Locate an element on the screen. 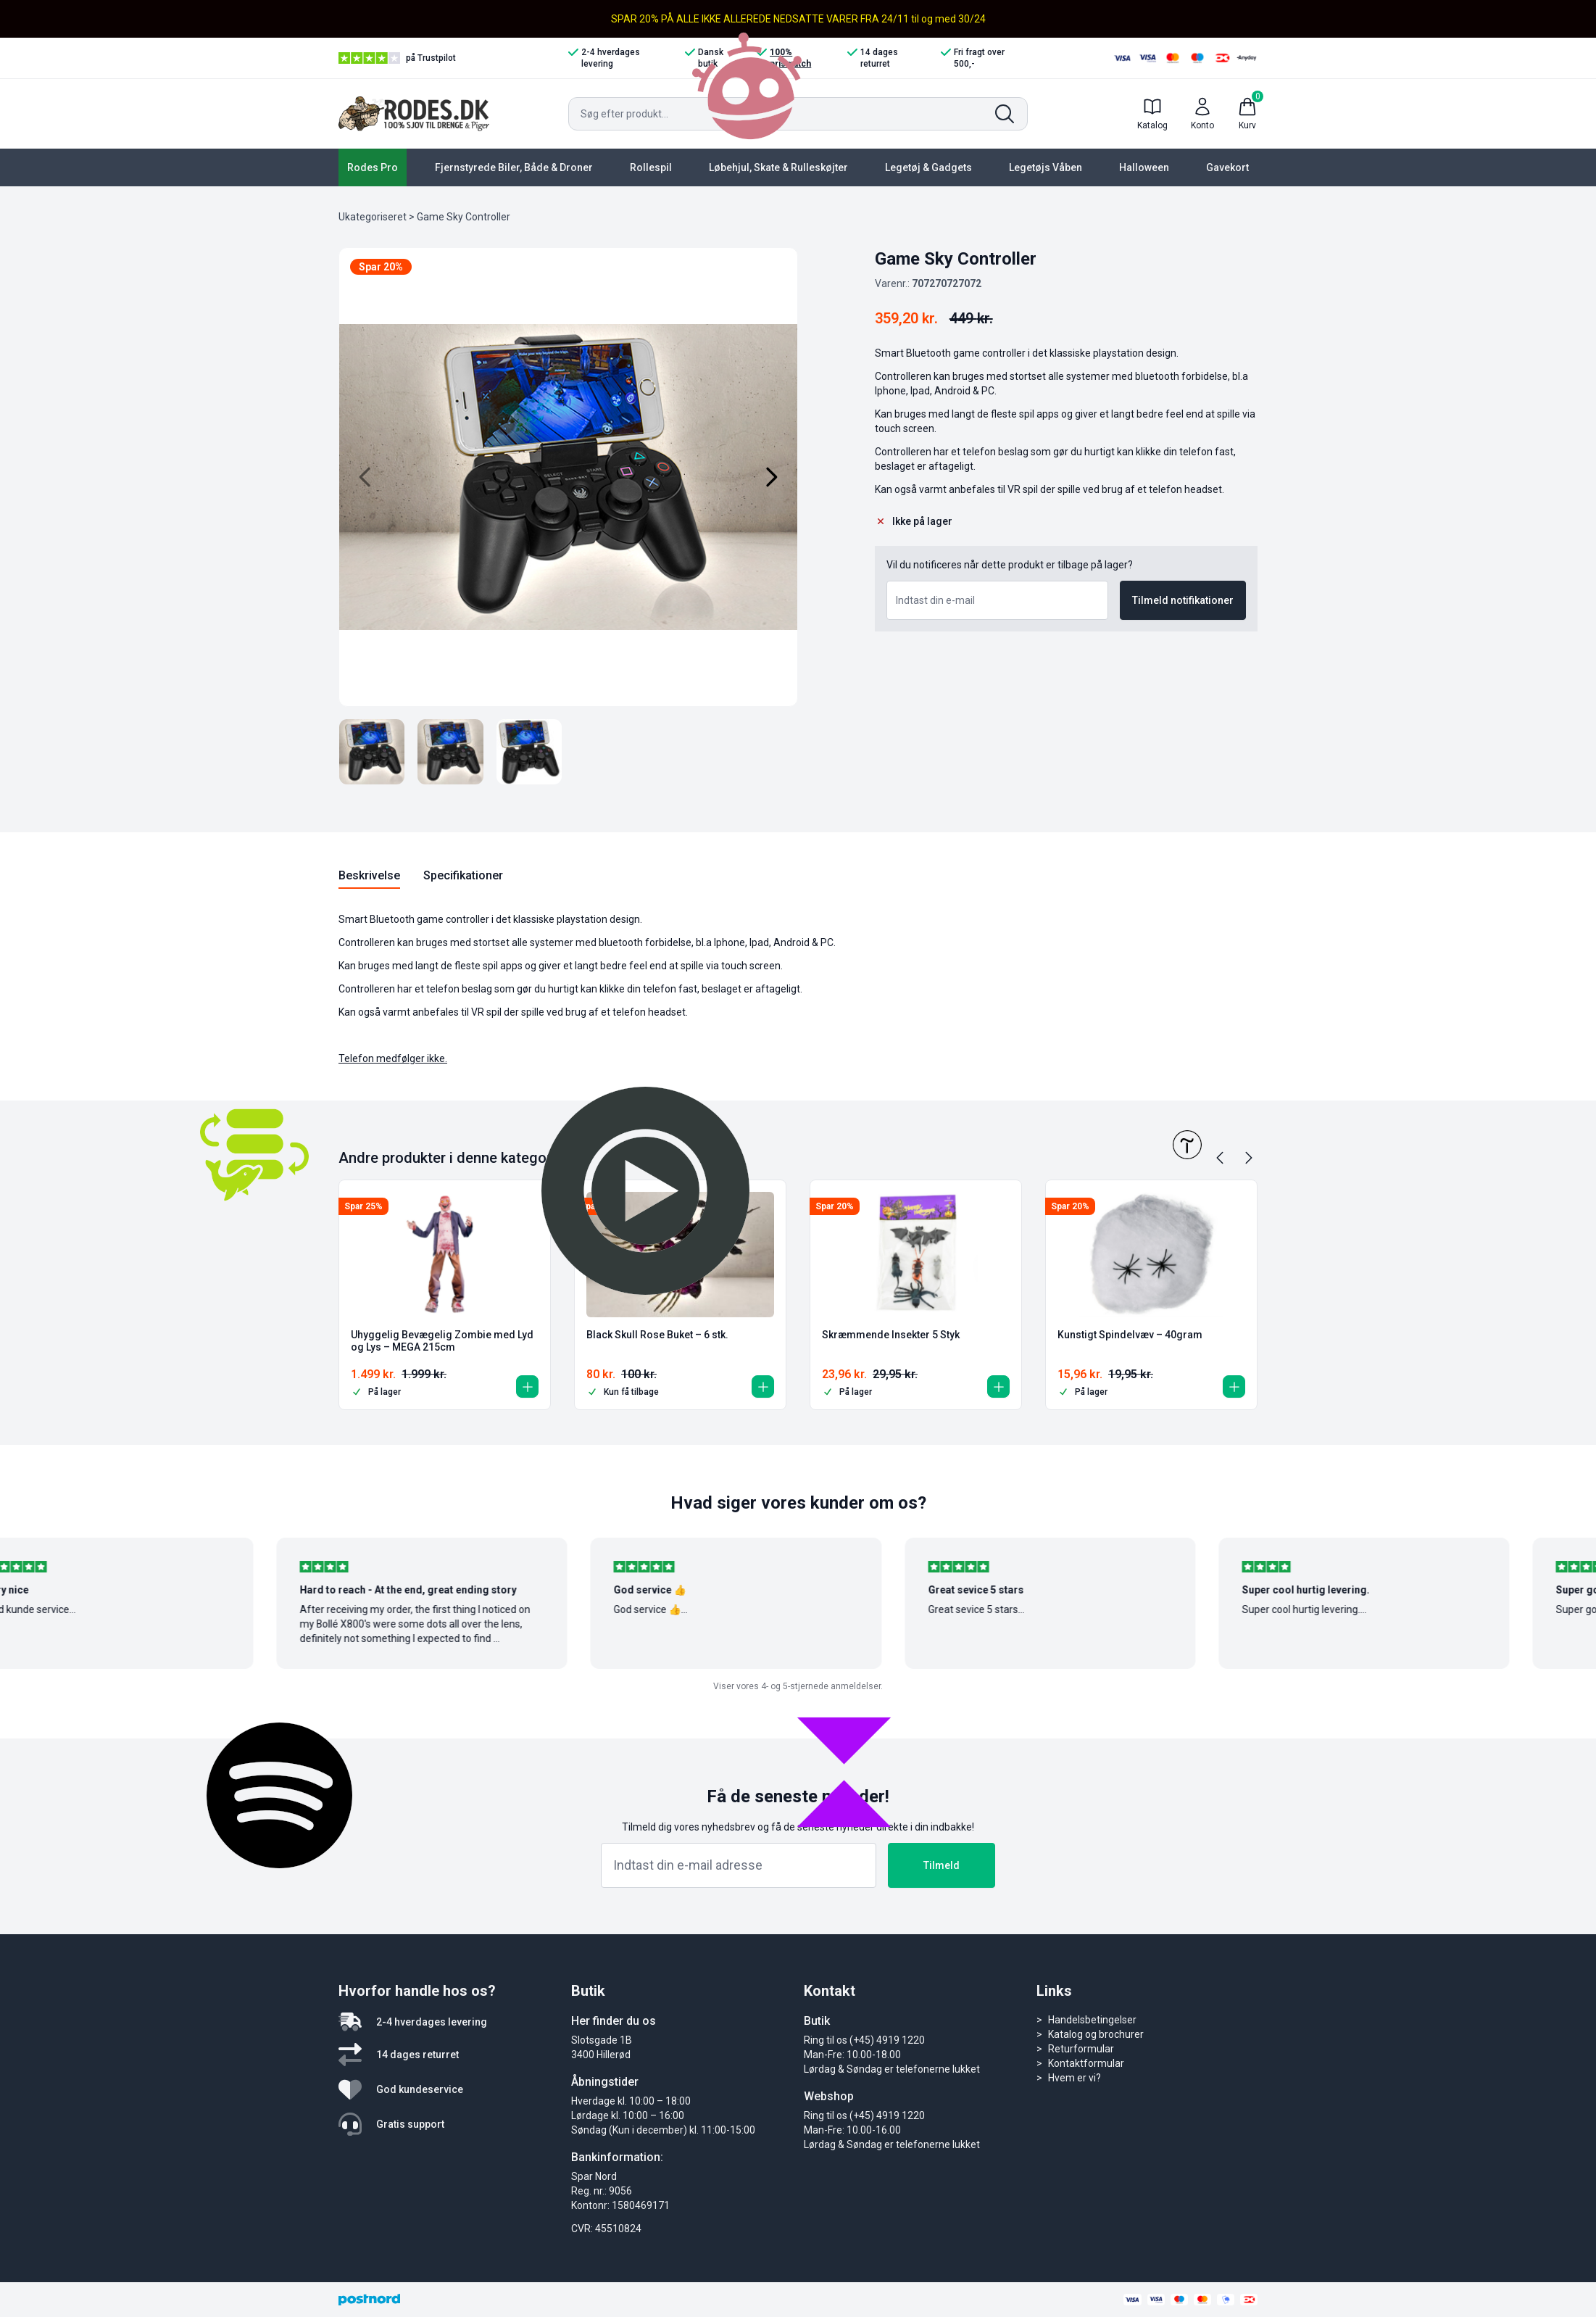  apache dolphinscheduler logo is located at coordinates (254, 1155).